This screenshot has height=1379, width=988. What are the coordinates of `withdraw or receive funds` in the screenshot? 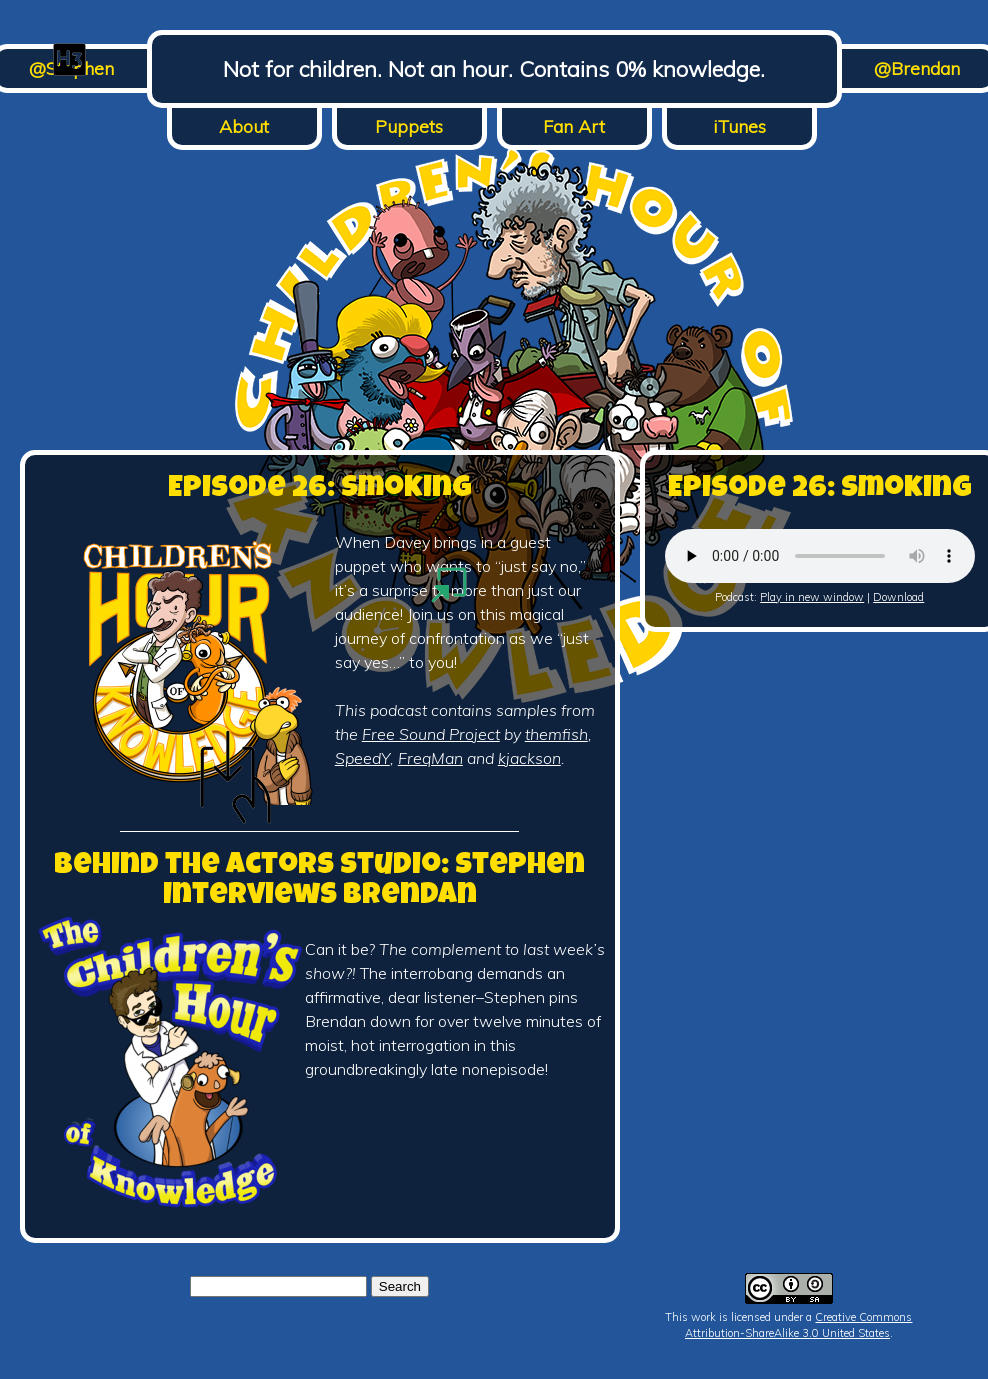 It's located at (231, 777).